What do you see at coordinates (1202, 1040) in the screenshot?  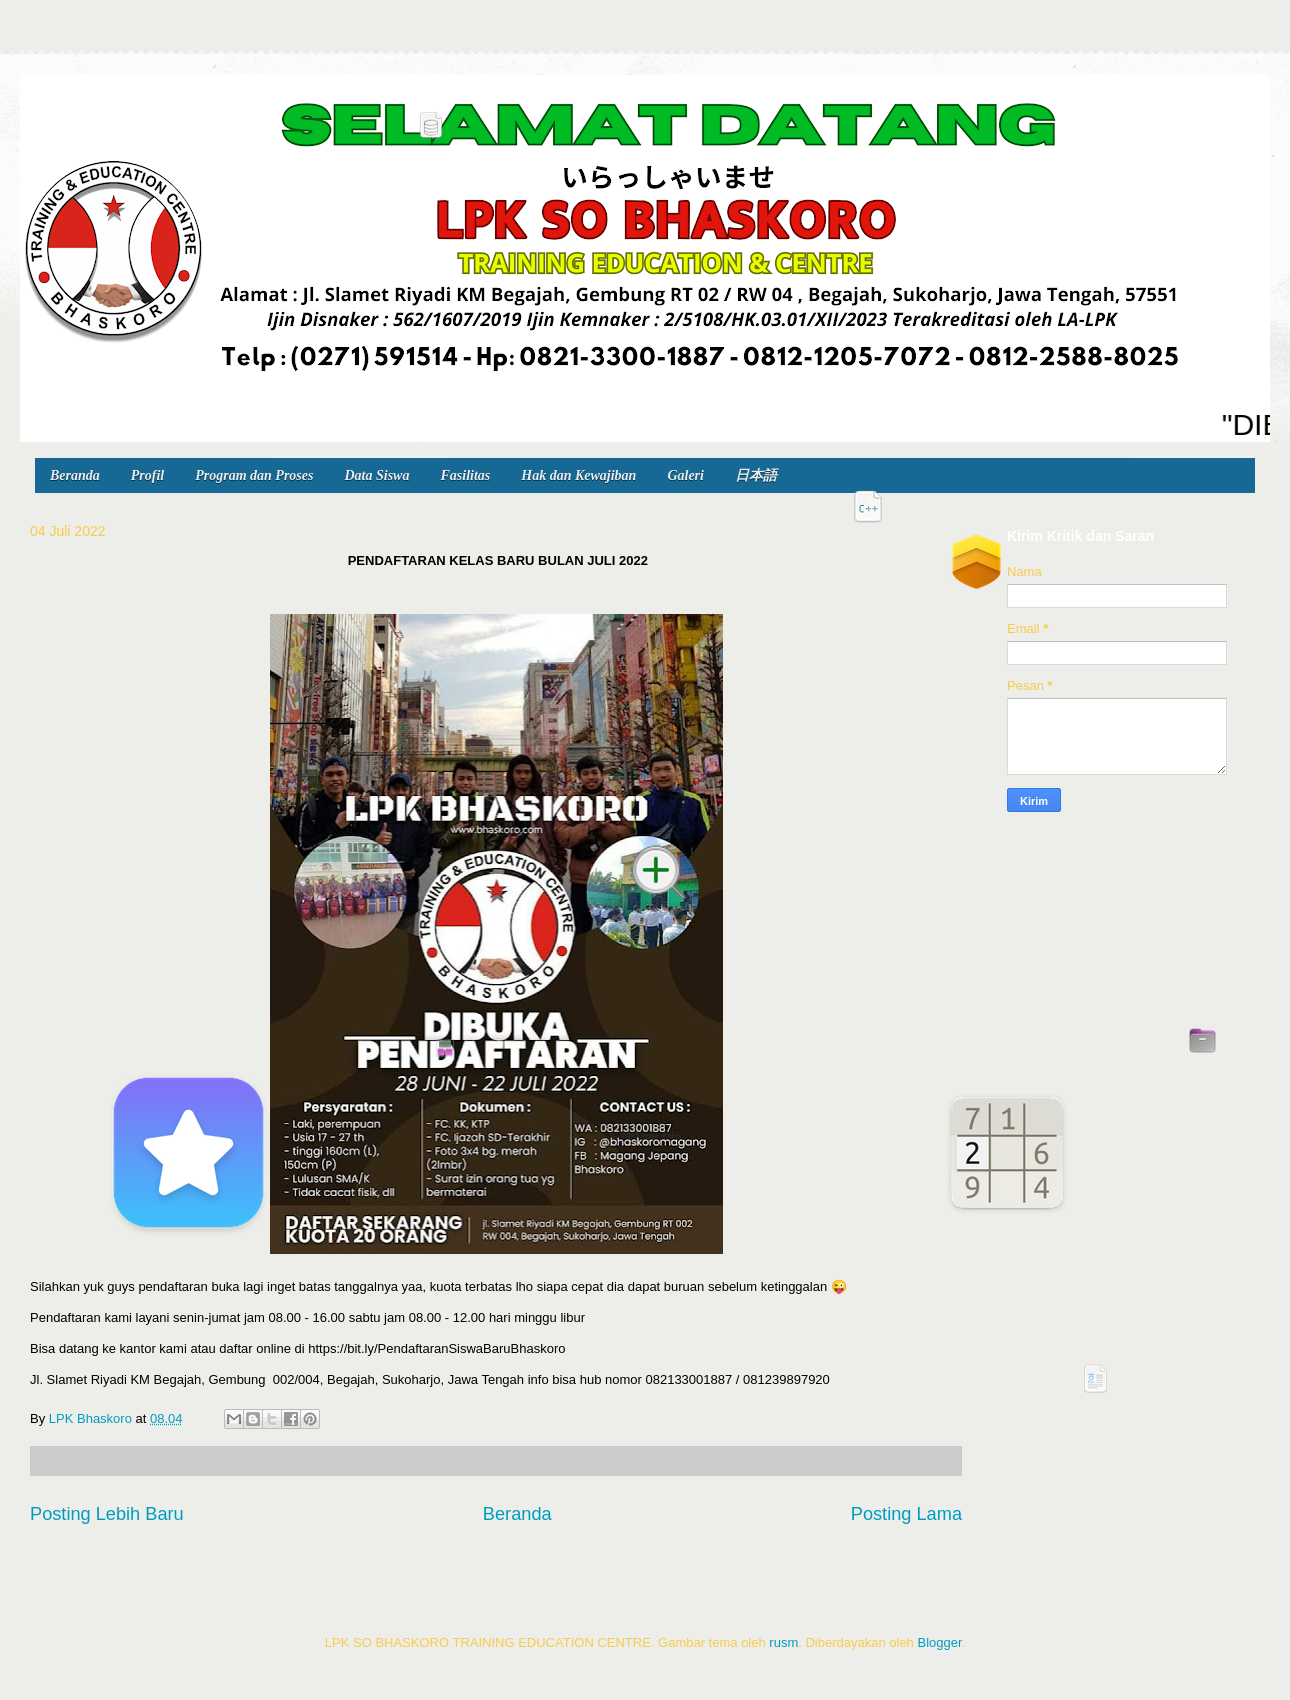 I see `open the file manager application` at bounding box center [1202, 1040].